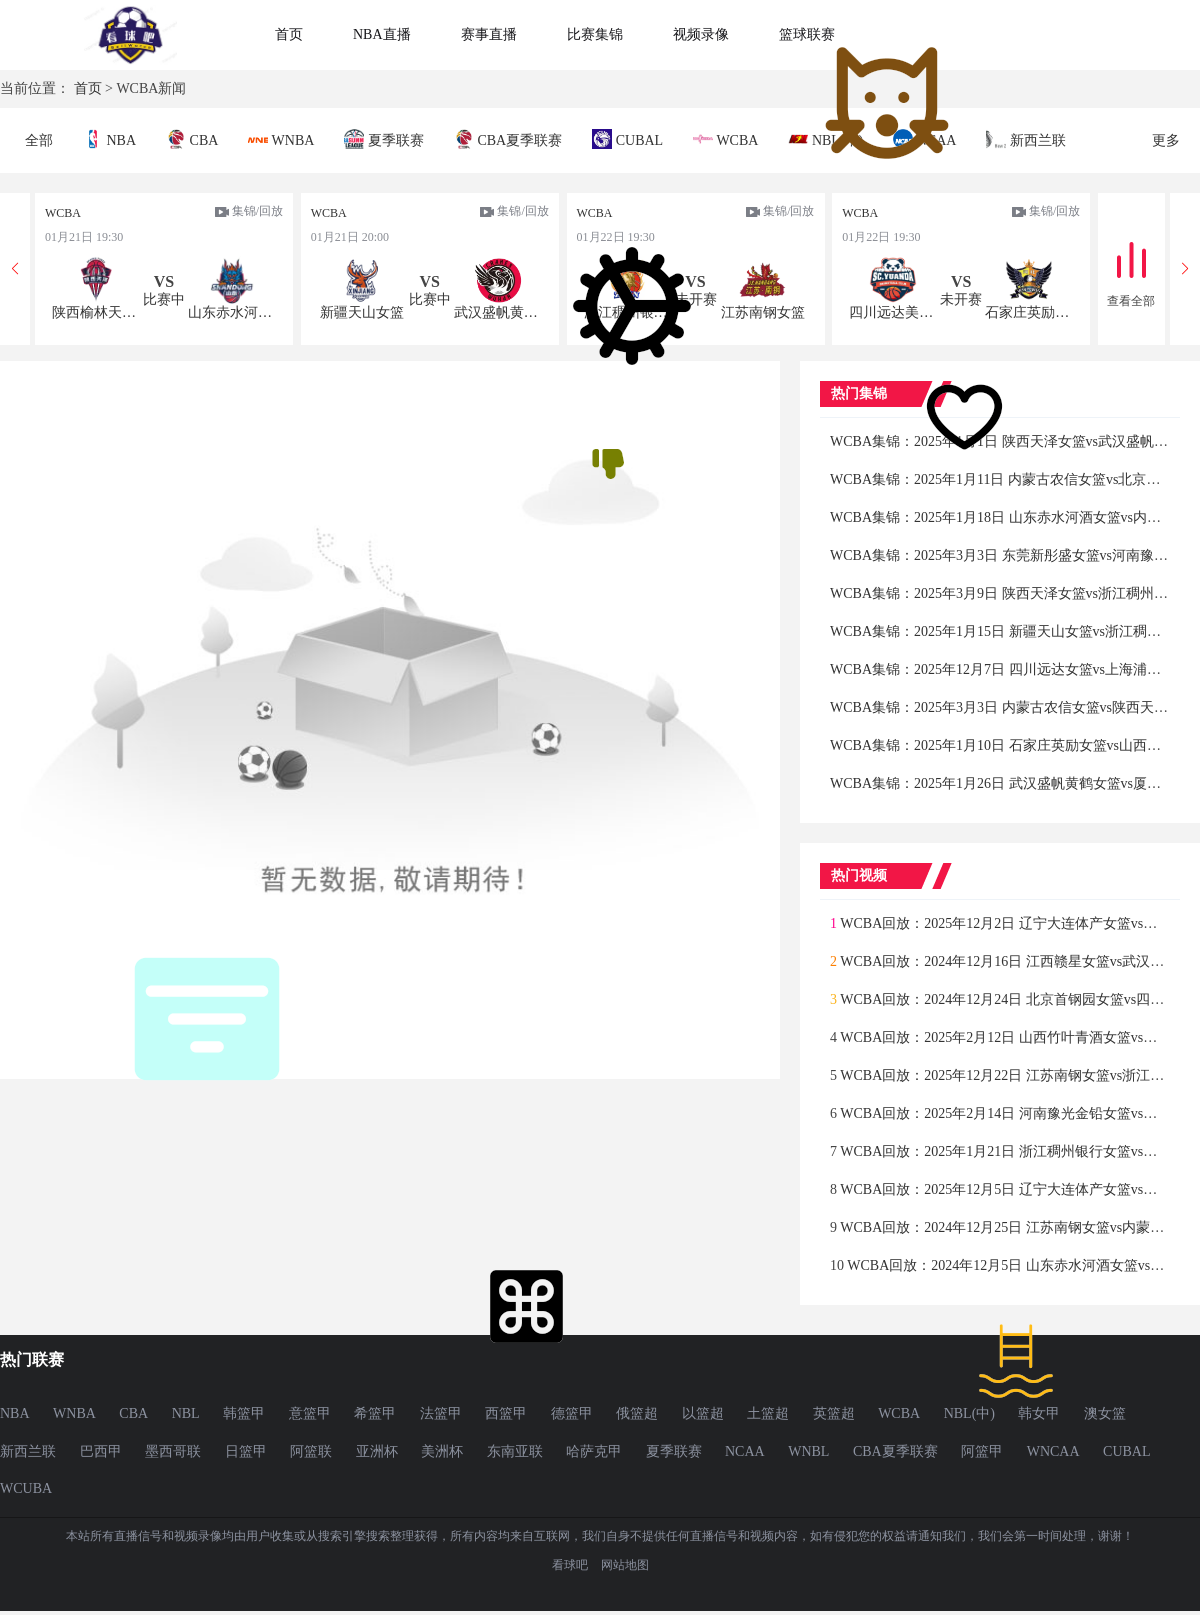 Image resolution: width=1200 pixels, height=1615 pixels. What do you see at coordinates (632, 306) in the screenshot?
I see `access settings or preferences` at bounding box center [632, 306].